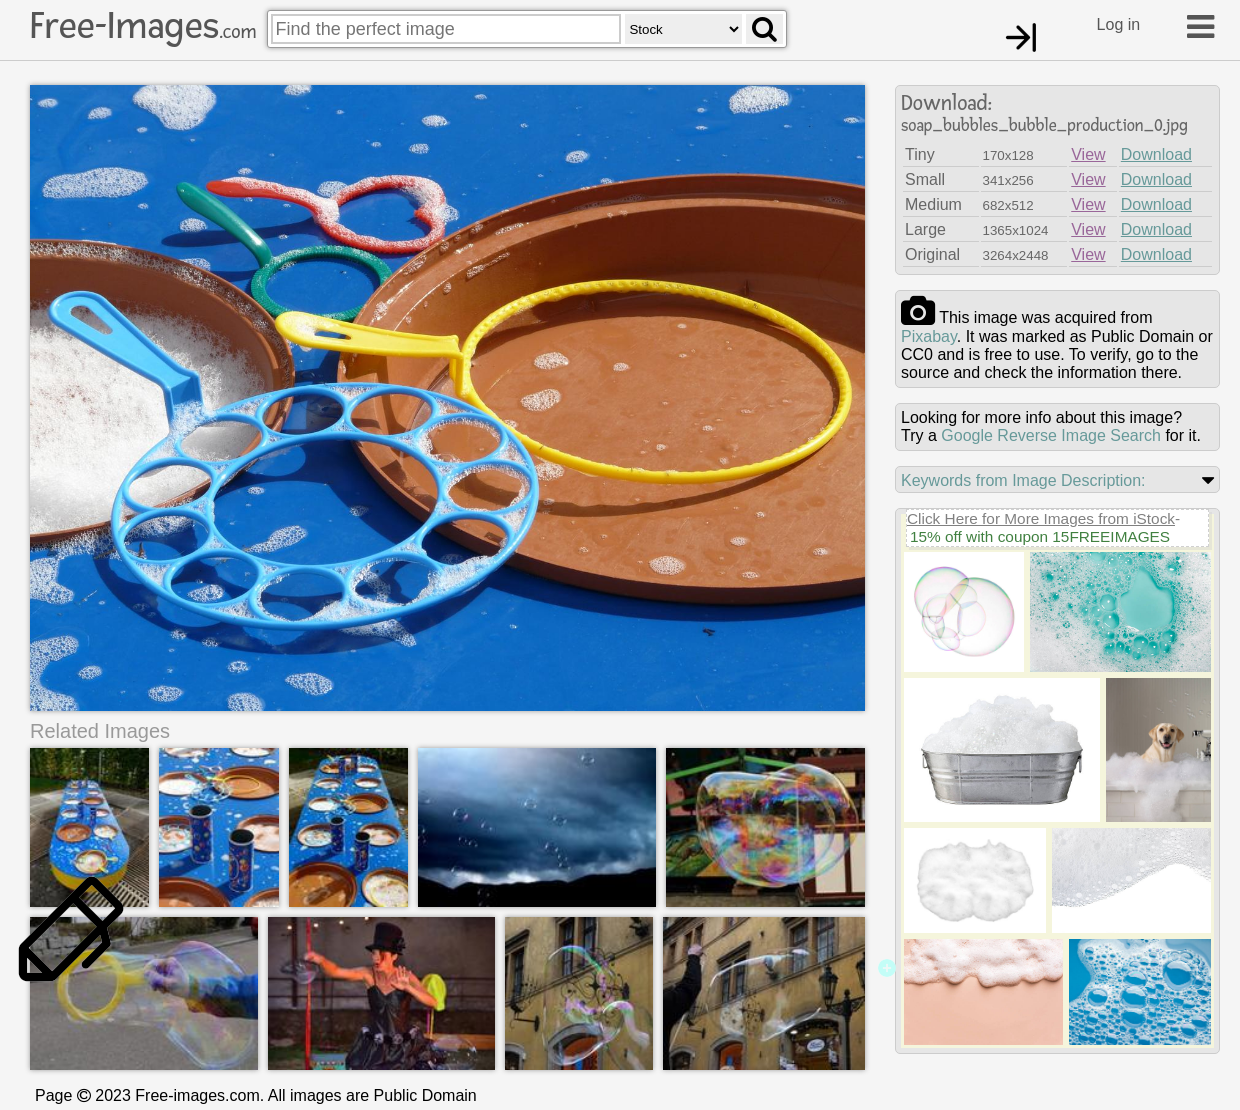 Image resolution: width=1240 pixels, height=1110 pixels. What do you see at coordinates (69, 931) in the screenshot?
I see `edit or modify content` at bounding box center [69, 931].